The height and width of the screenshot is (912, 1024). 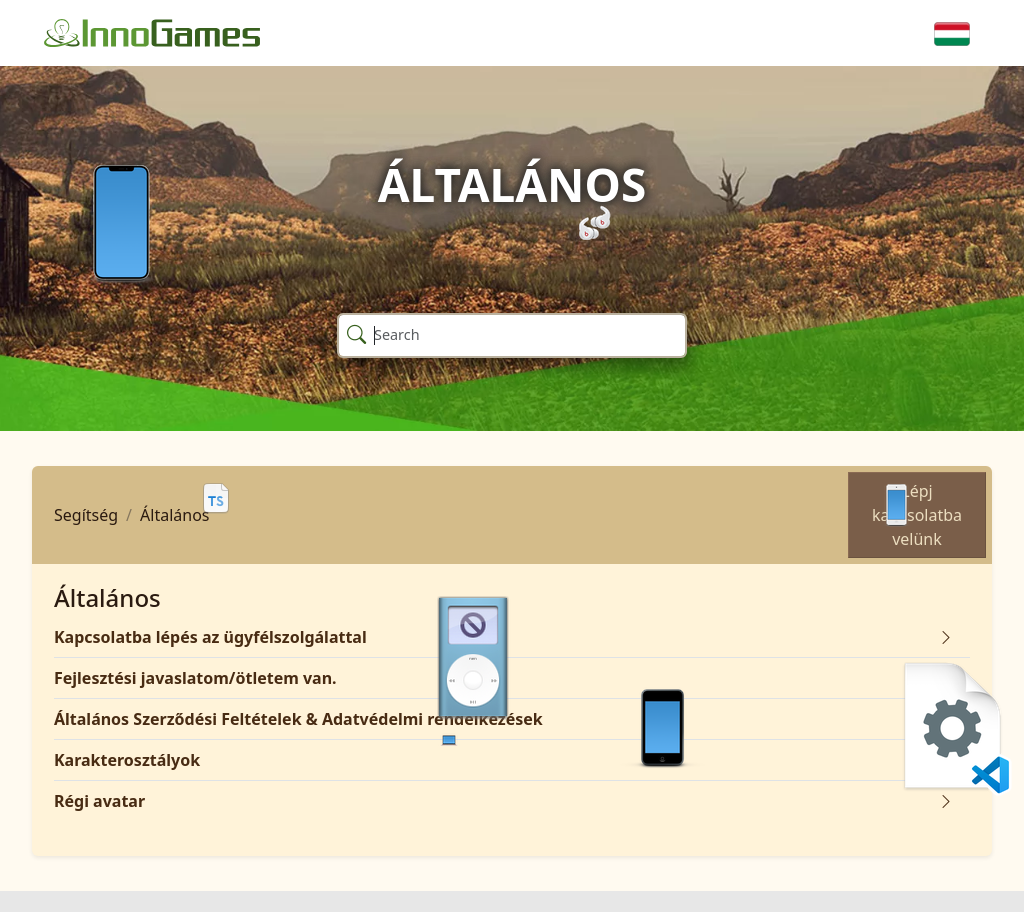 I want to click on iPod mini device not connected or unavailable, so click(x=473, y=658).